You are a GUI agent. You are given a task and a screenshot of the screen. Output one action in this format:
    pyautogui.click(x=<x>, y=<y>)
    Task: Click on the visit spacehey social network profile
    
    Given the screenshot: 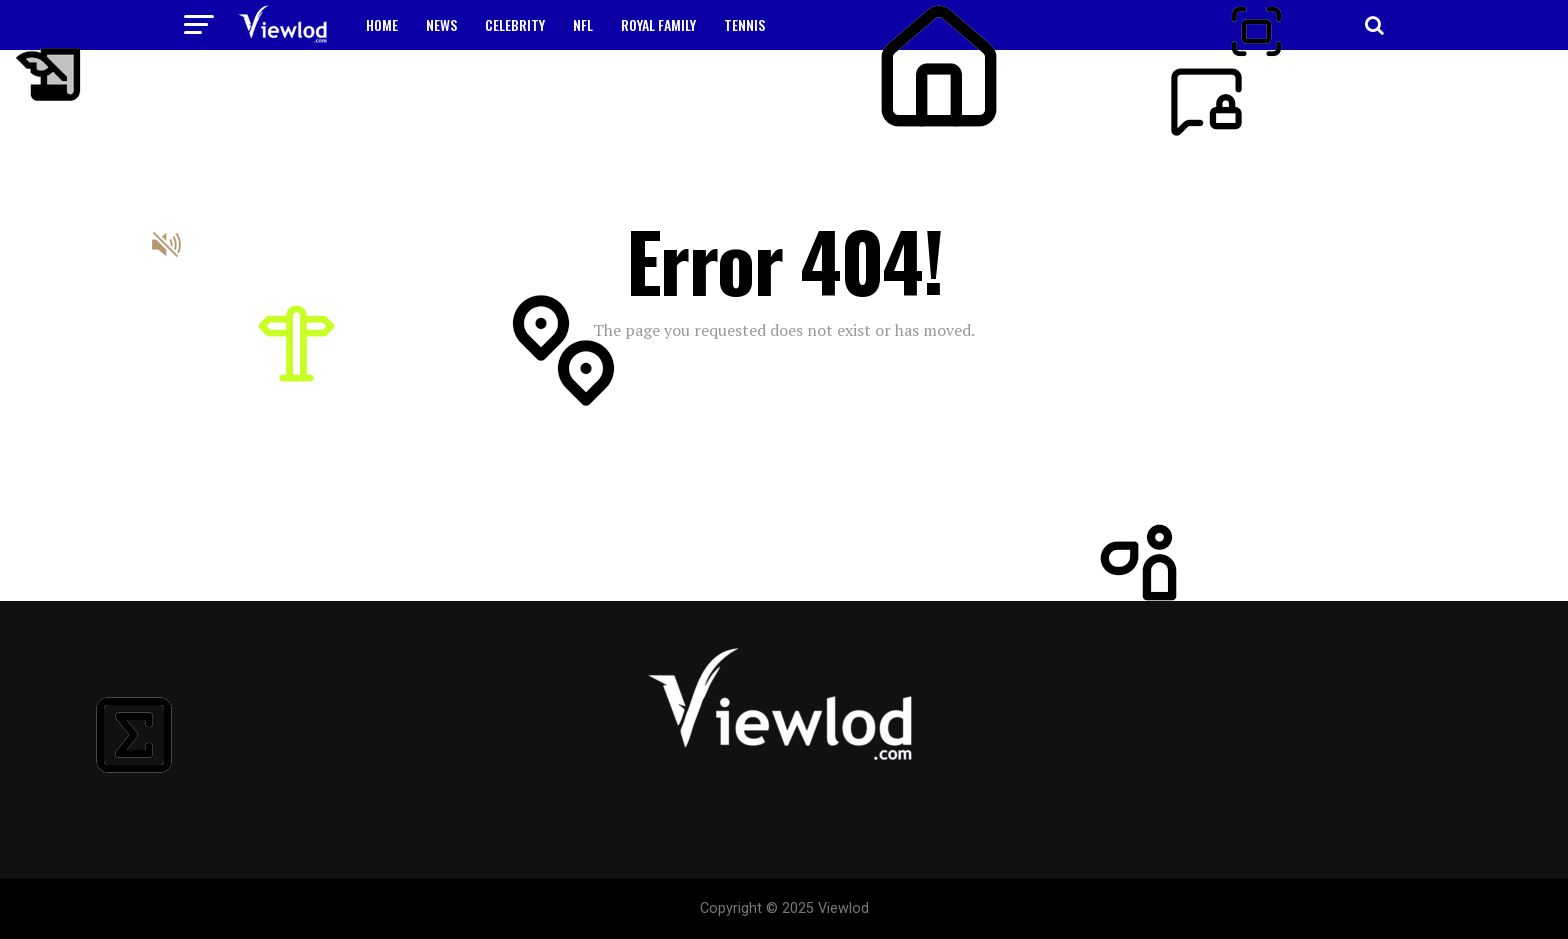 What is the action you would take?
    pyautogui.click(x=1138, y=562)
    